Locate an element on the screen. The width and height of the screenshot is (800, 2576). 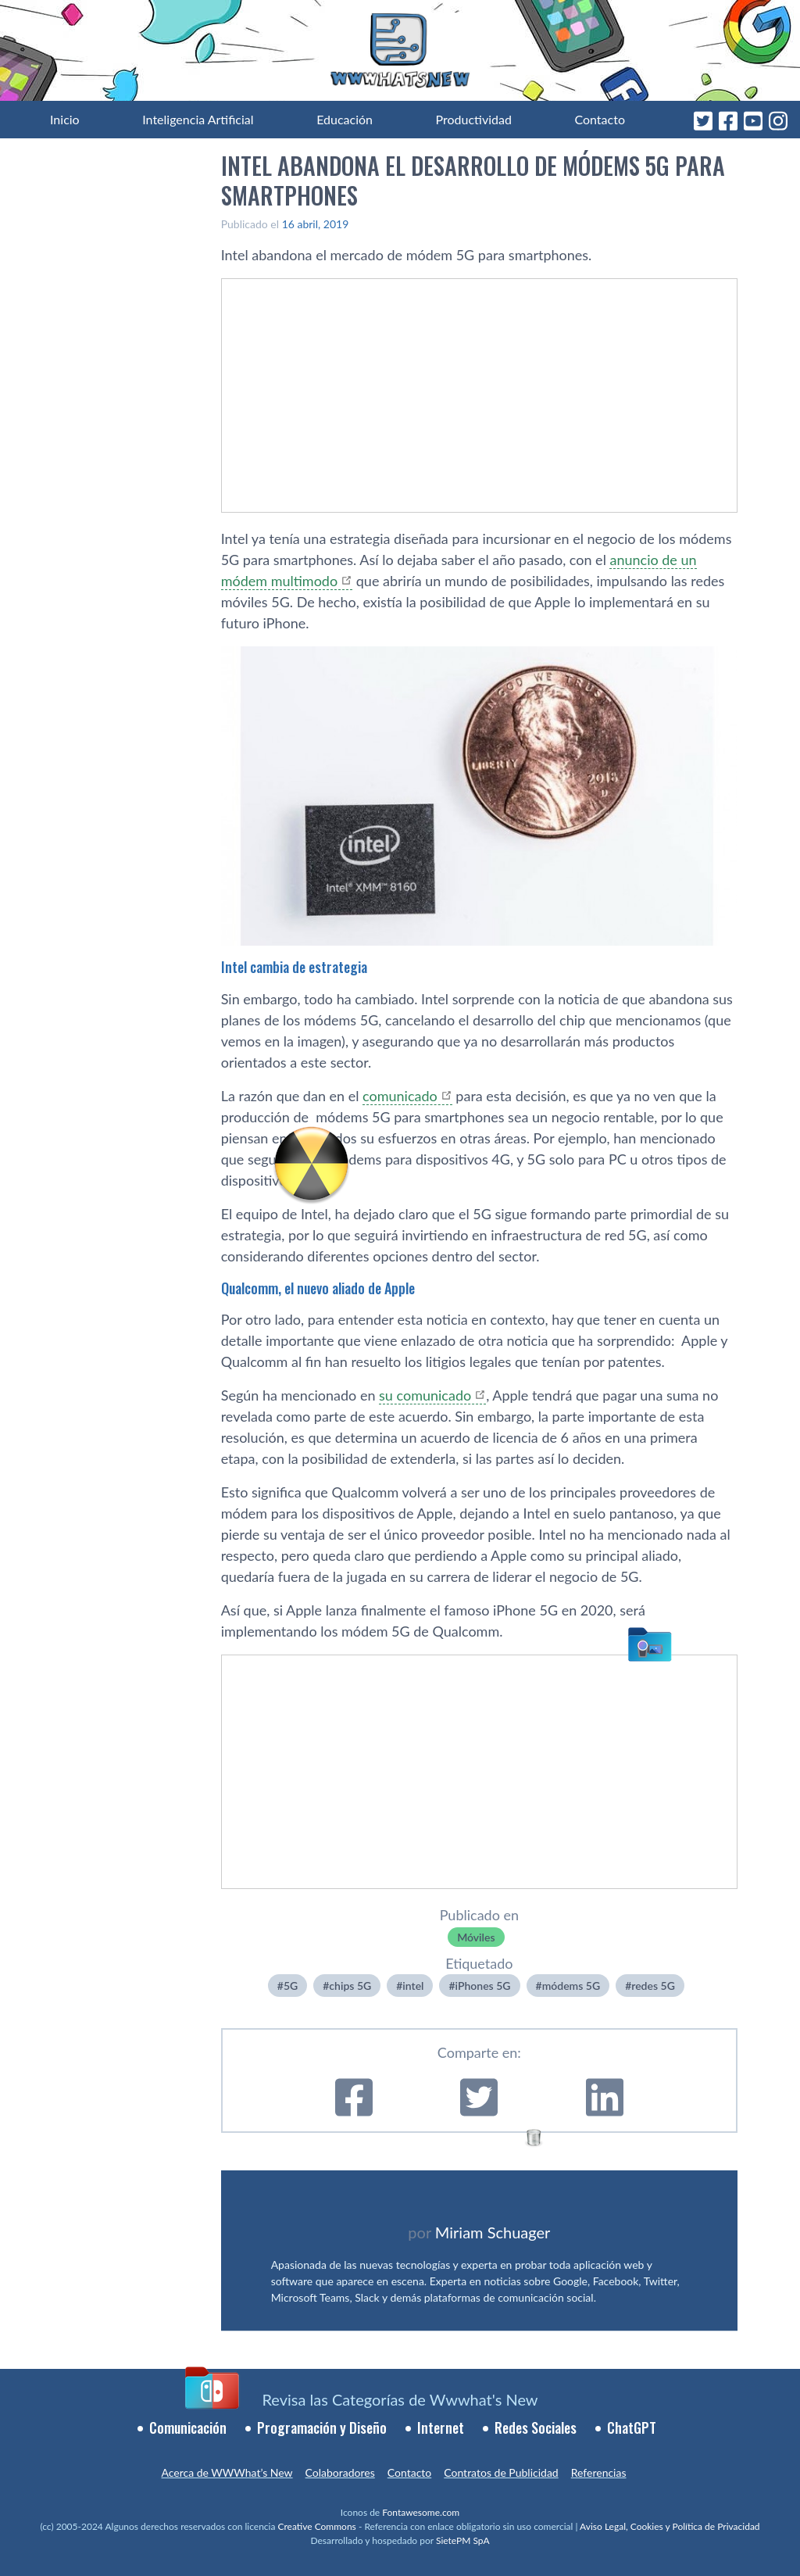
burn files to disc is located at coordinates (312, 1164).